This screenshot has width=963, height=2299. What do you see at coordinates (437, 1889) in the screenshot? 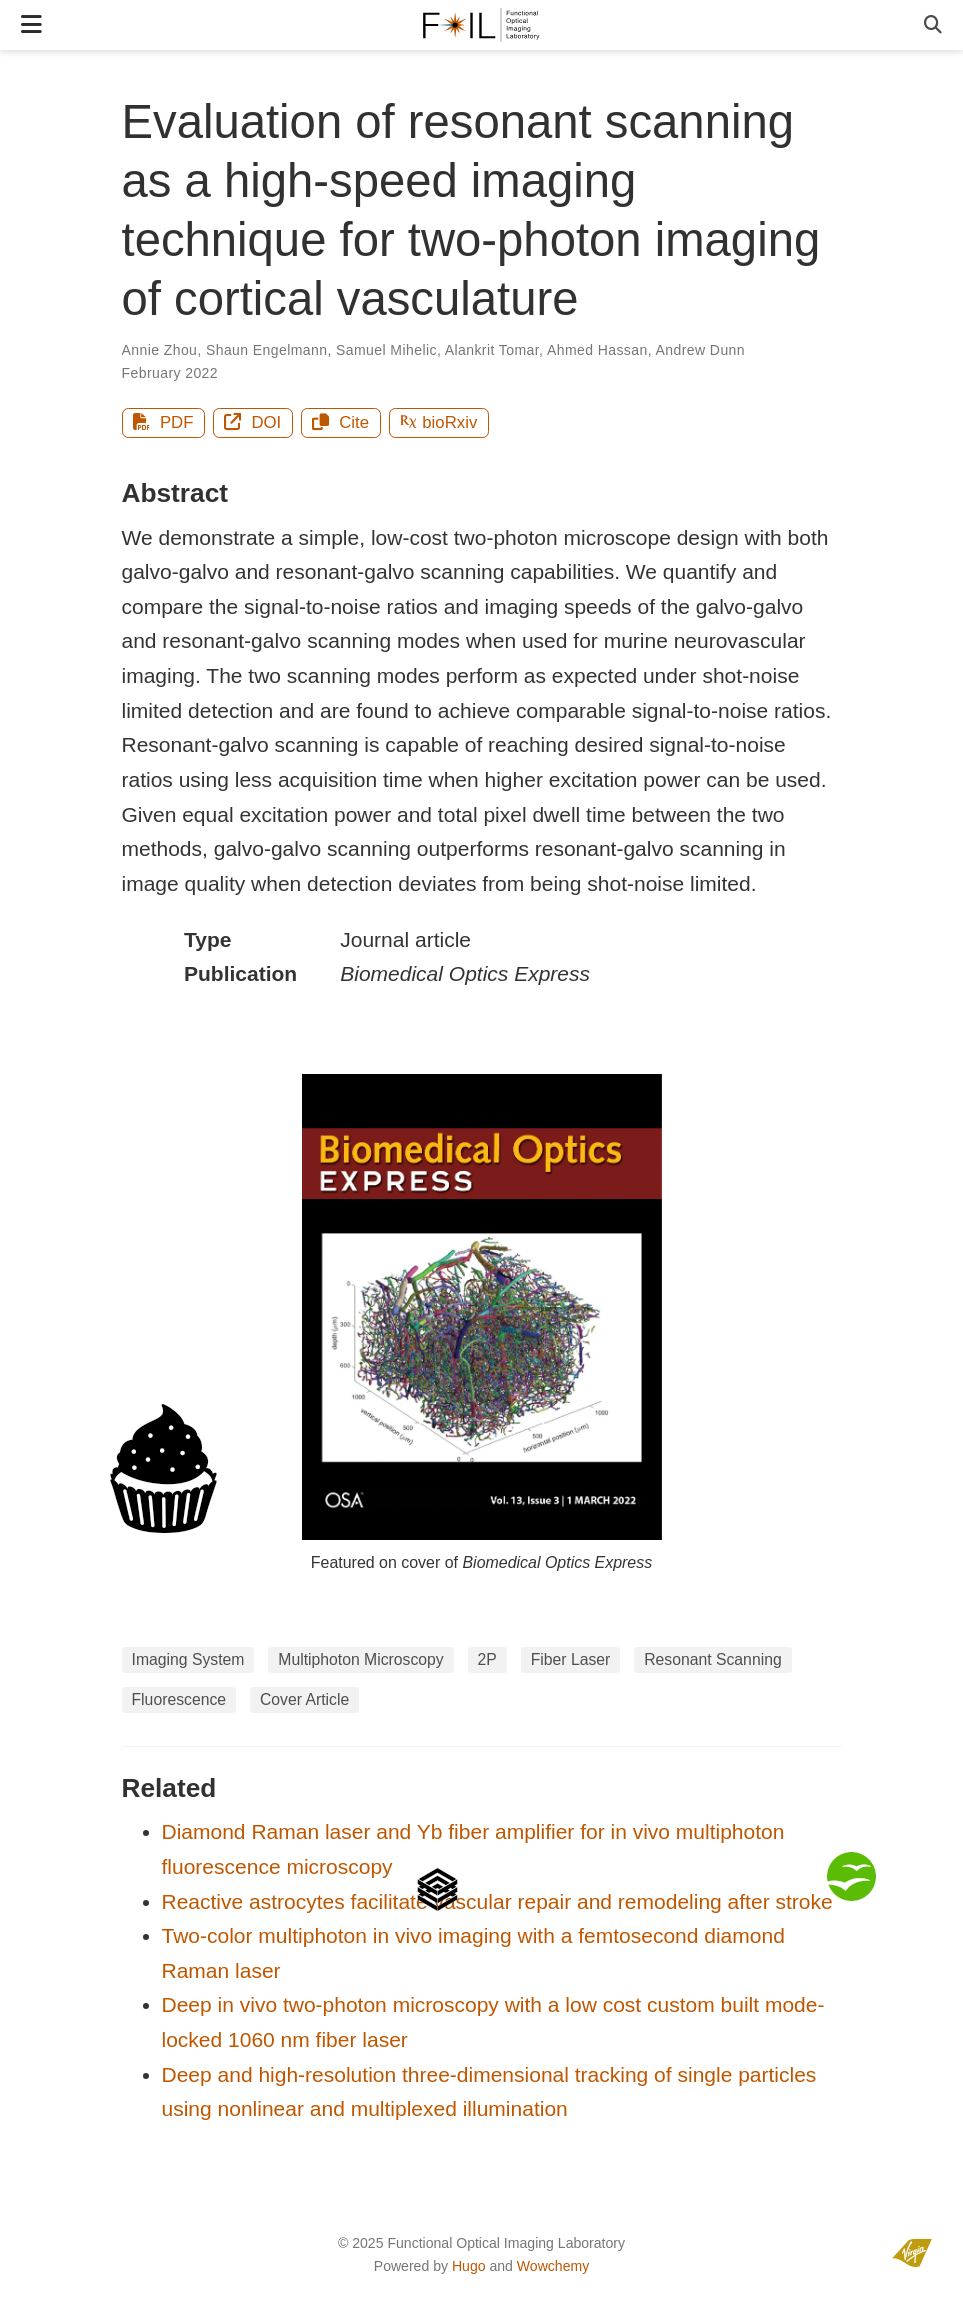
I see `ebox brand logo` at bounding box center [437, 1889].